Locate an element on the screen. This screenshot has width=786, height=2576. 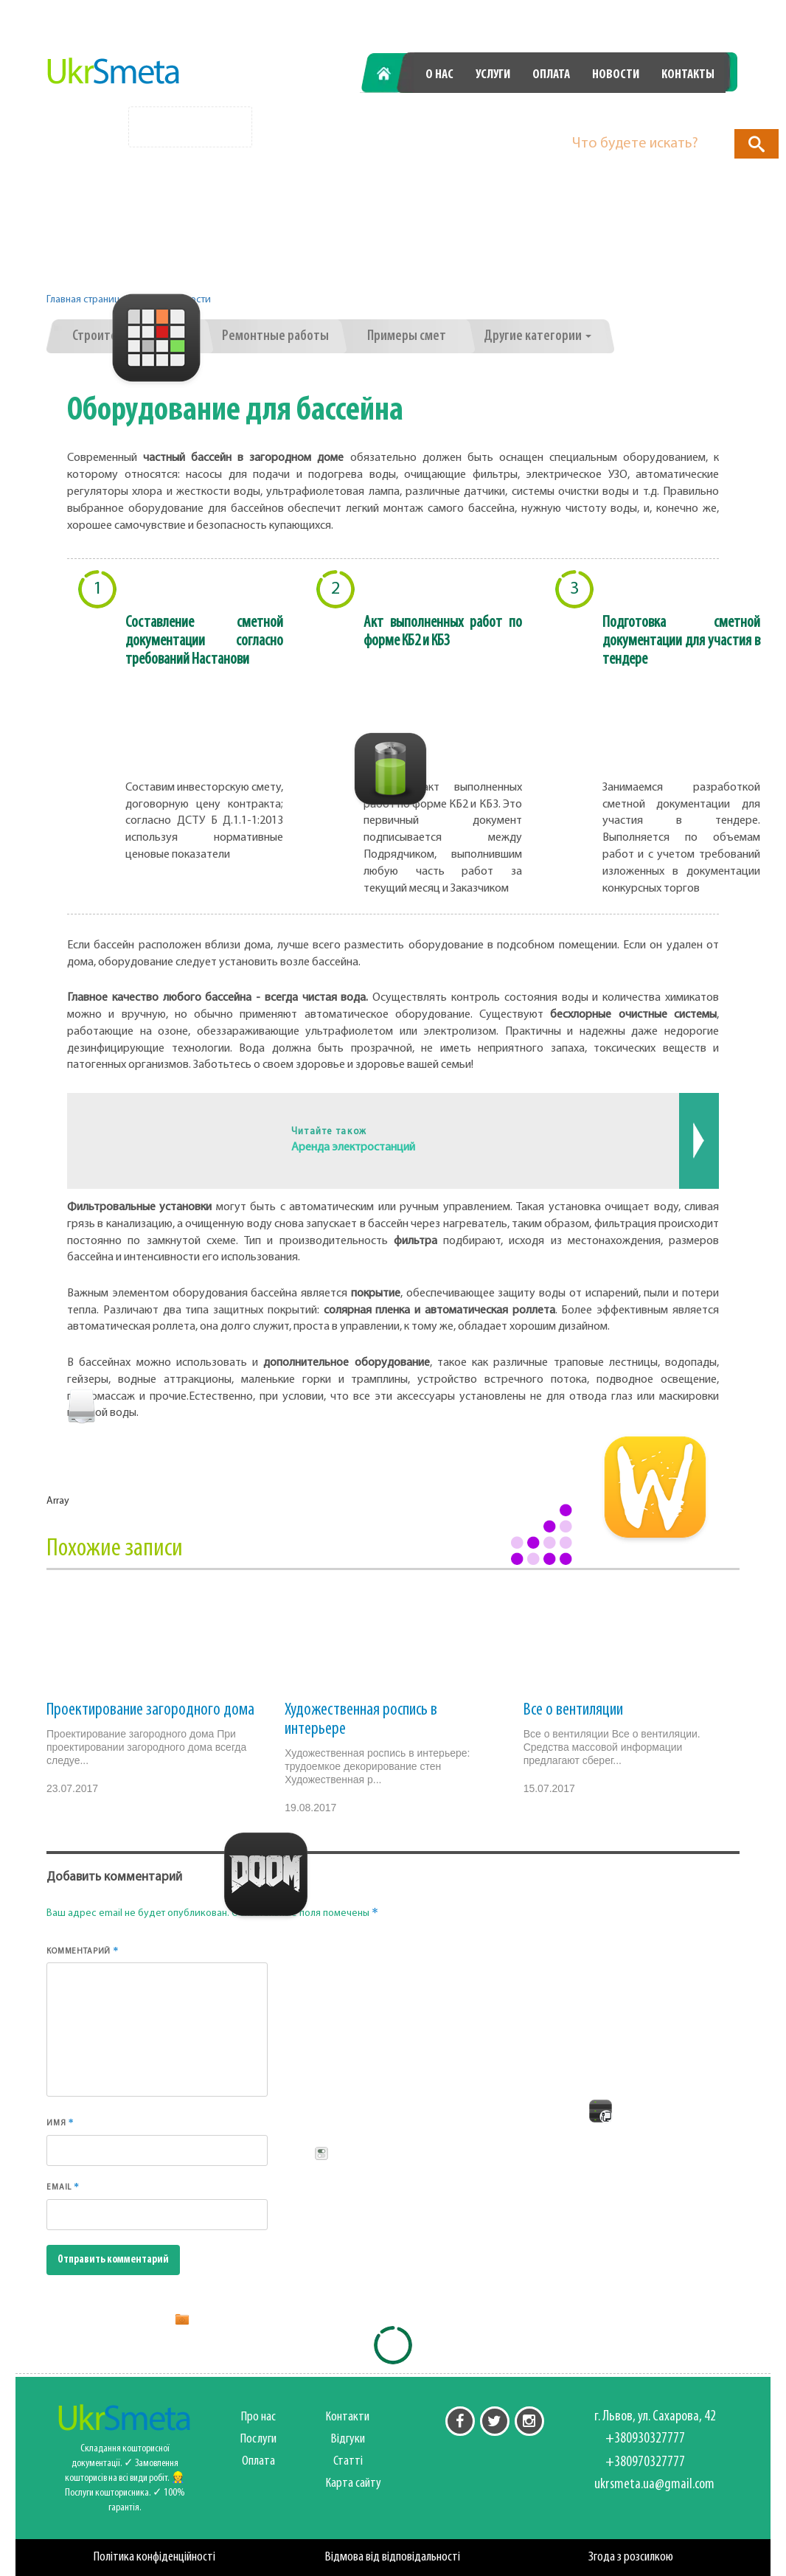
access optical disc drive is located at coordinates (80, 1406).